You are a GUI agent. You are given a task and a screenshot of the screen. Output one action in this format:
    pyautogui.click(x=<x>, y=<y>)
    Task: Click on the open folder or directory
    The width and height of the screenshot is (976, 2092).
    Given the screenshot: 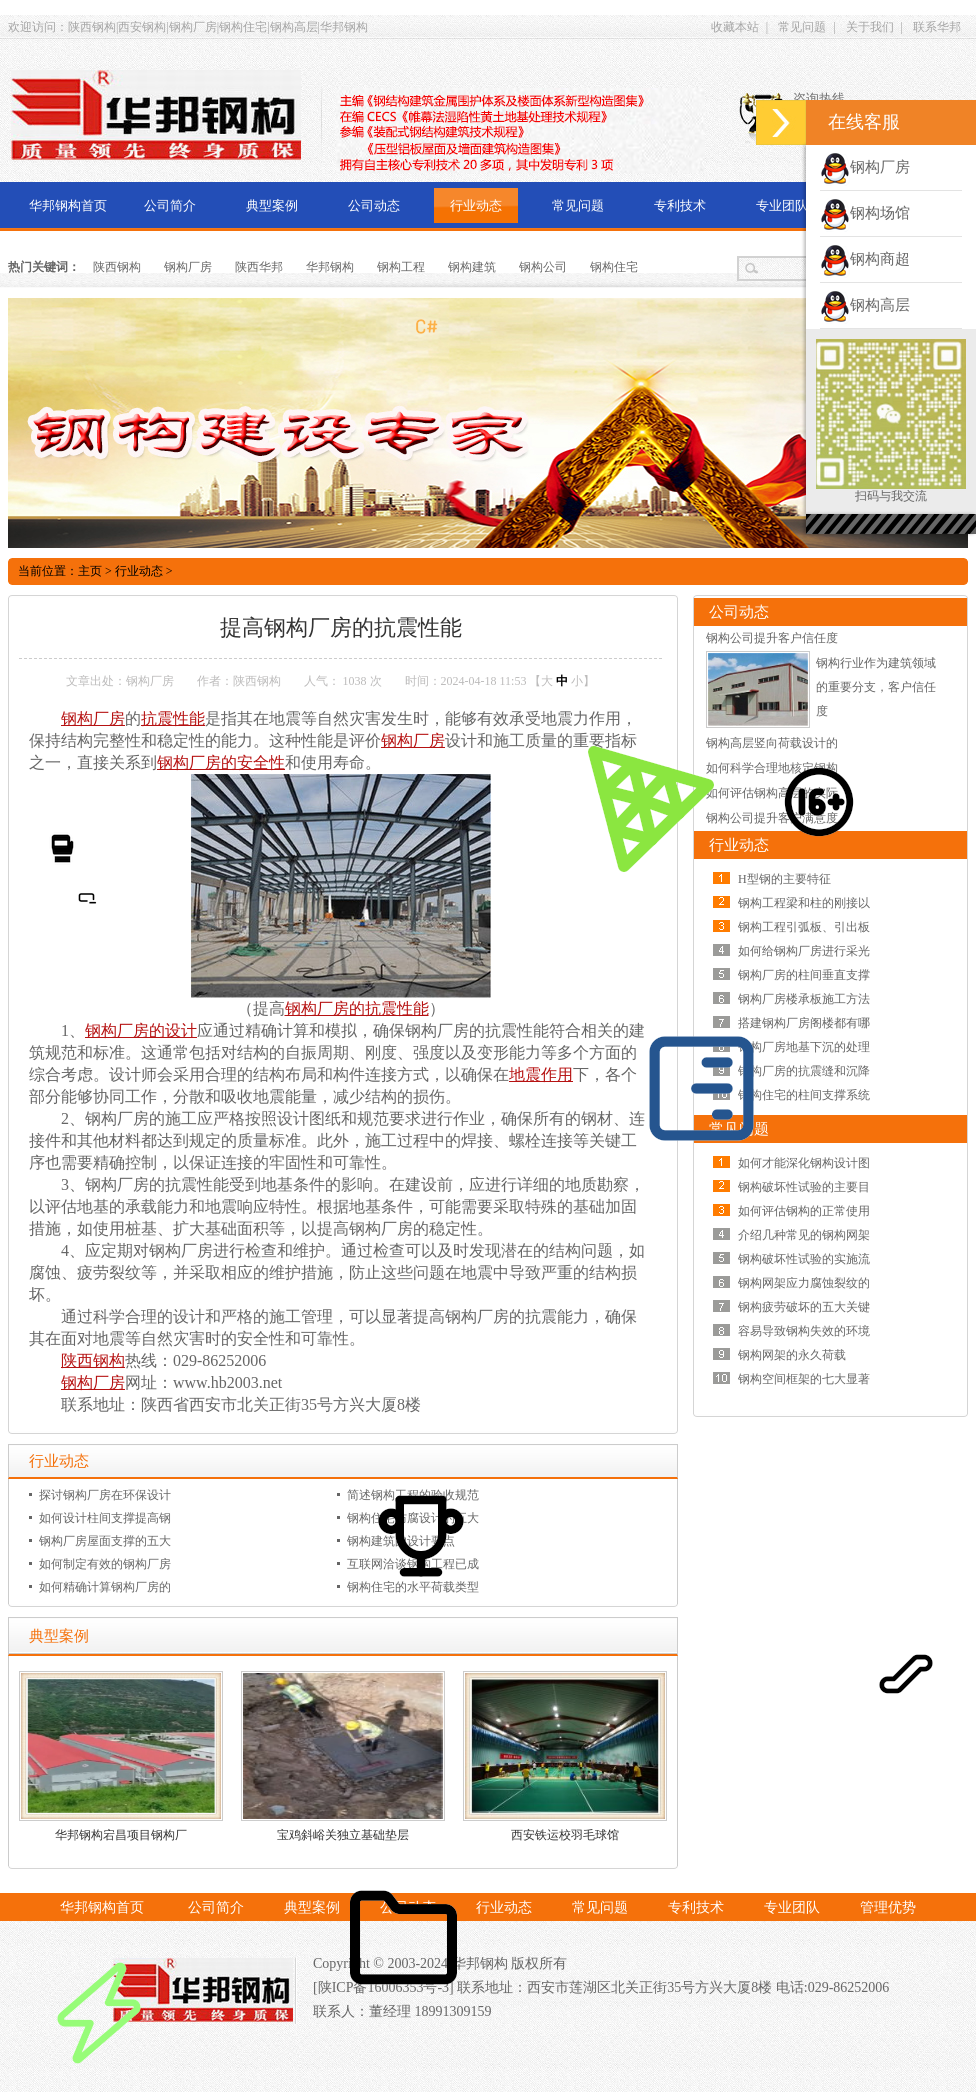 What is the action you would take?
    pyautogui.click(x=403, y=1937)
    